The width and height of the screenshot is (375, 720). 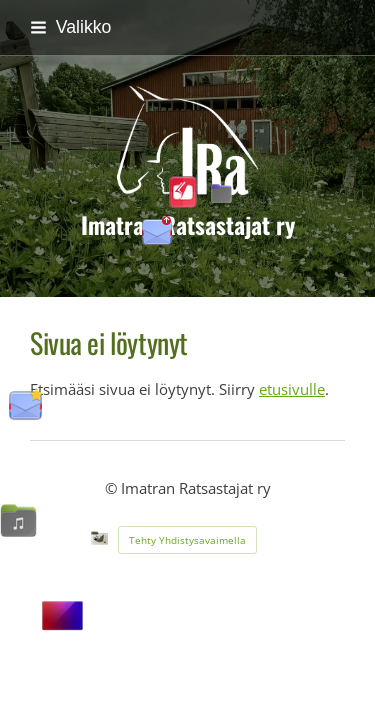 I want to click on mark email as unread, so click(x=25, y=405).